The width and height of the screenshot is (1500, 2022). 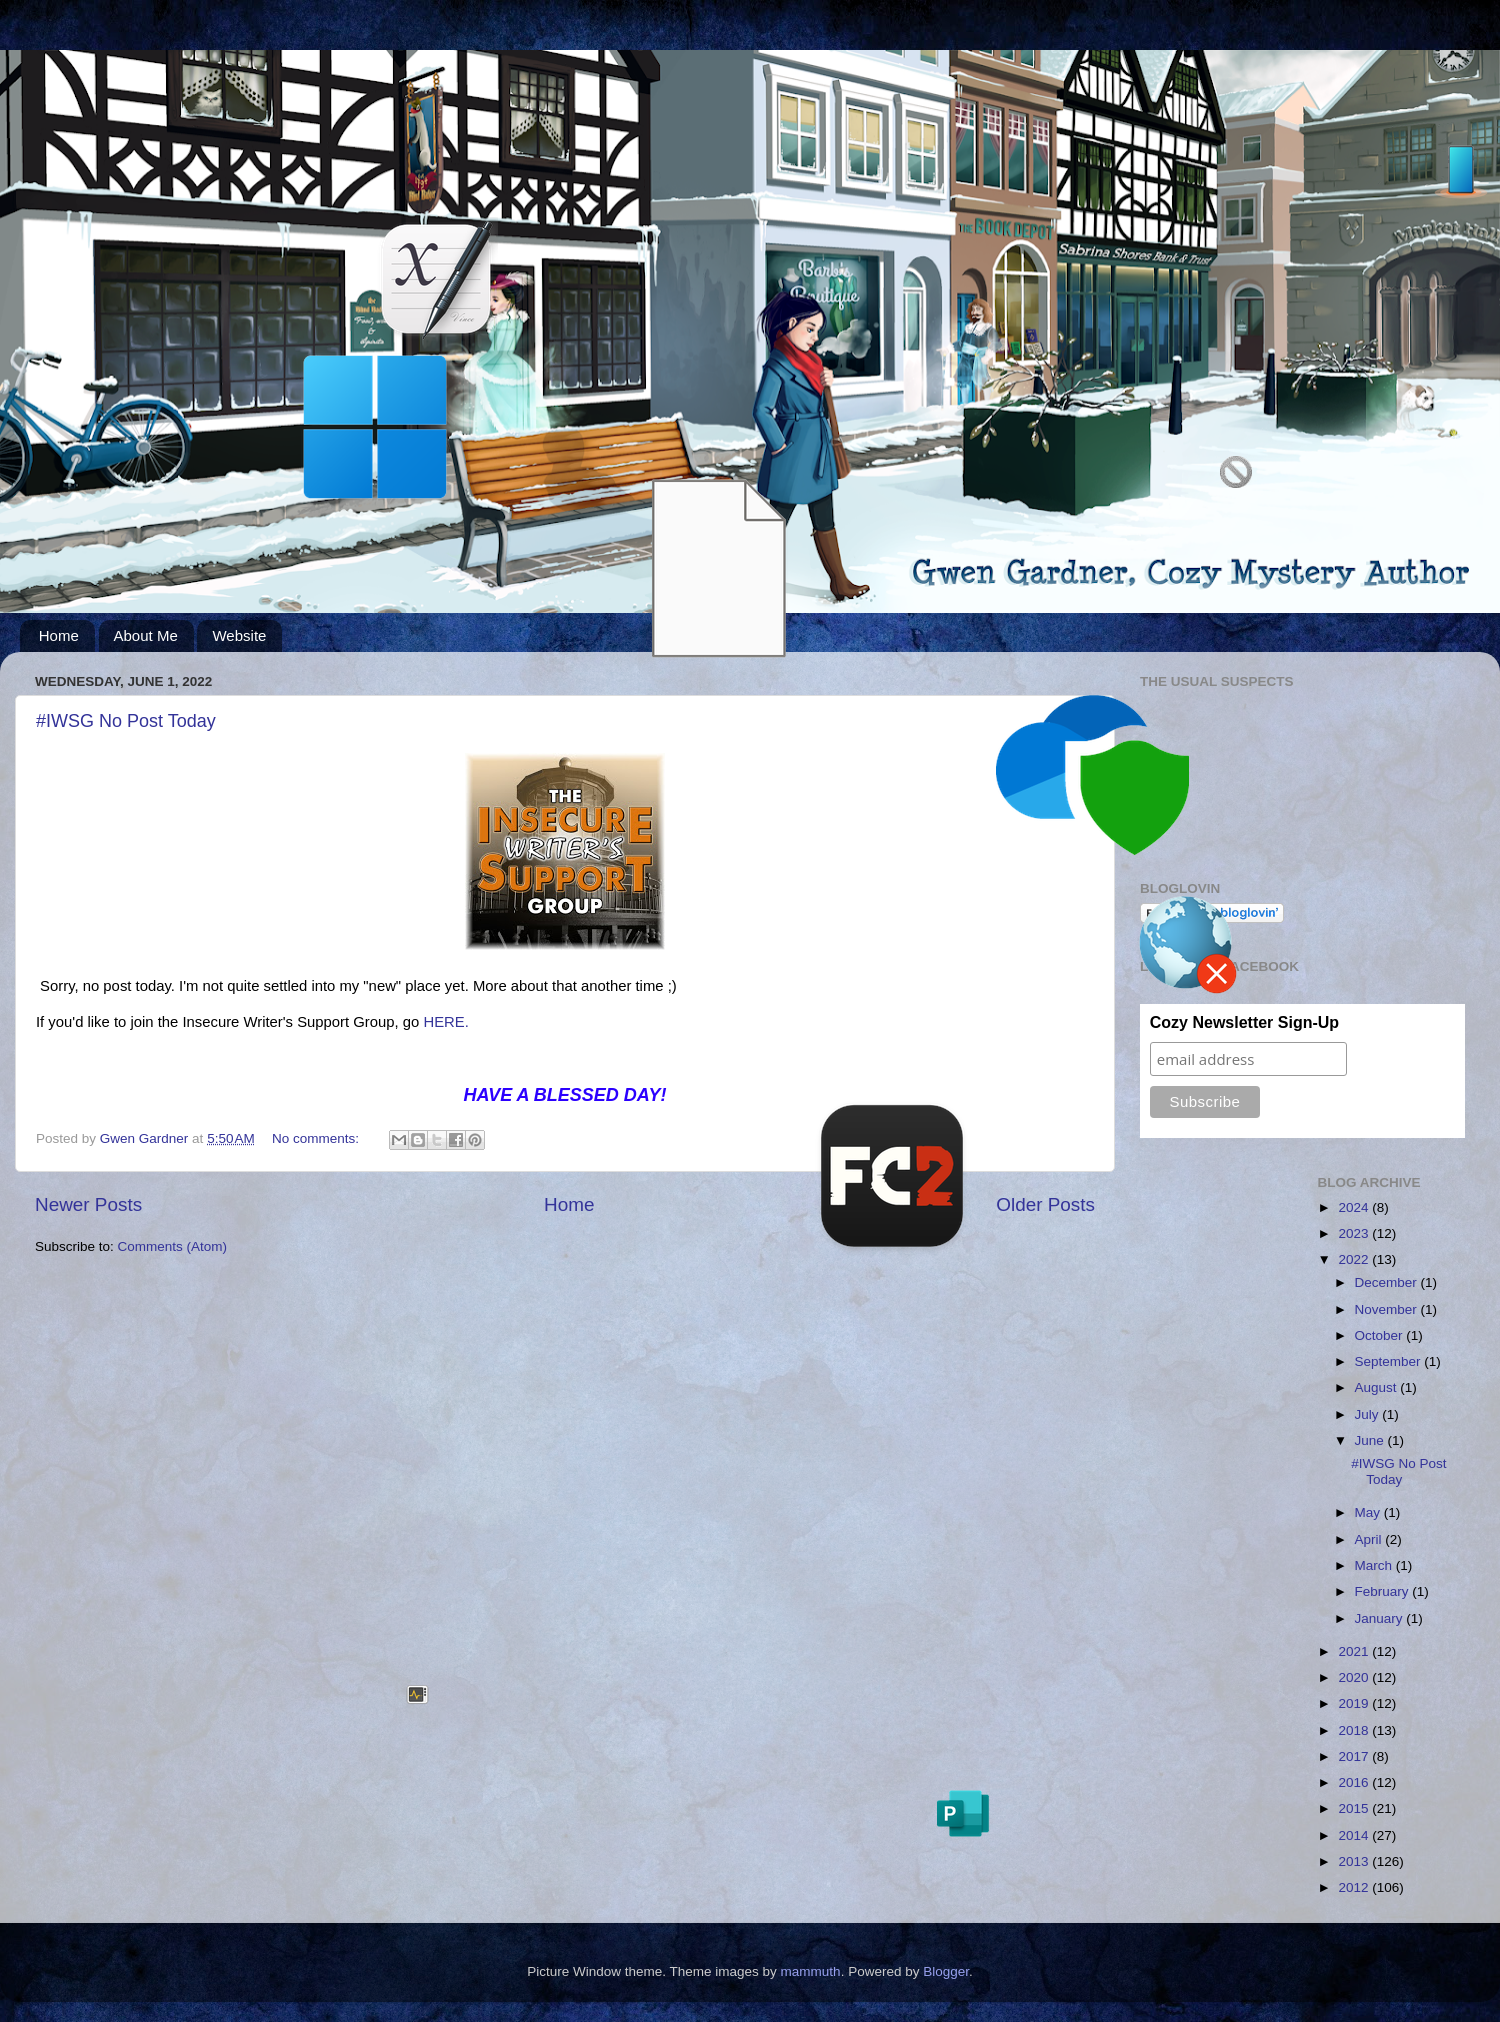 I want to click on internet connection error or failure, so click(x=1185, y=942).